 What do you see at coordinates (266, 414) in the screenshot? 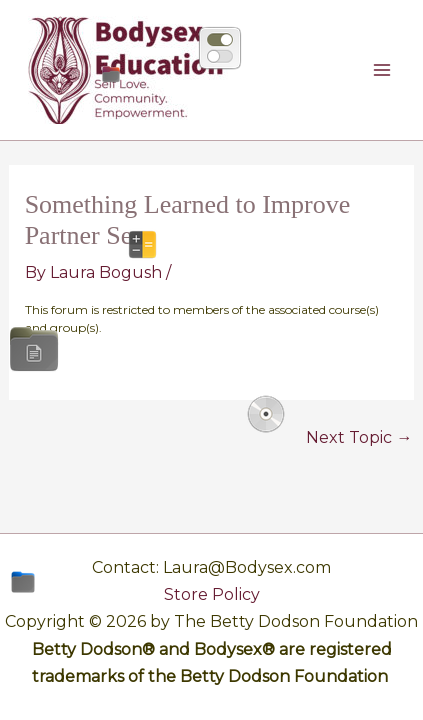
I see `indicates a DVD or optical disc drive` at bounding box center [266, 414].